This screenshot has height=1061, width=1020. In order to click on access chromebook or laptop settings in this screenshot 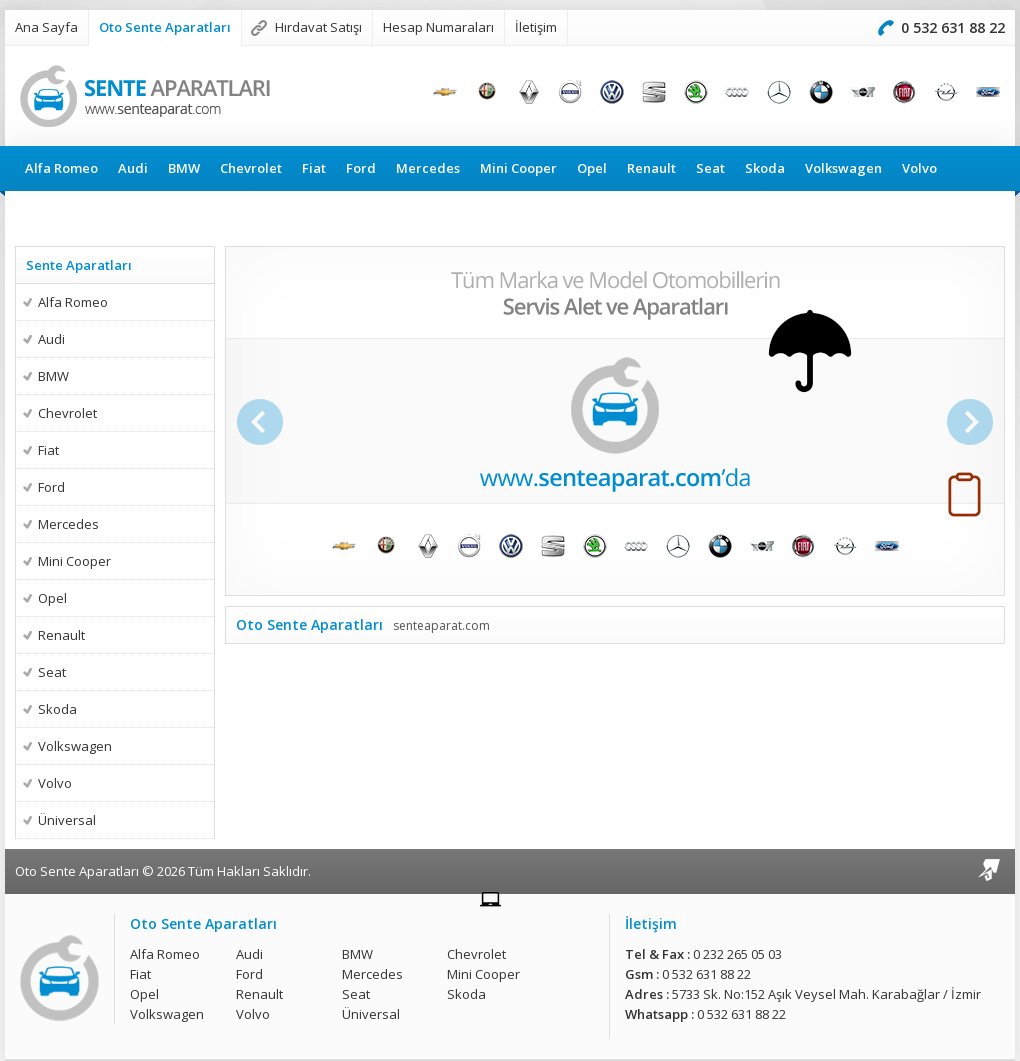, I will do `click(490, 899)`.